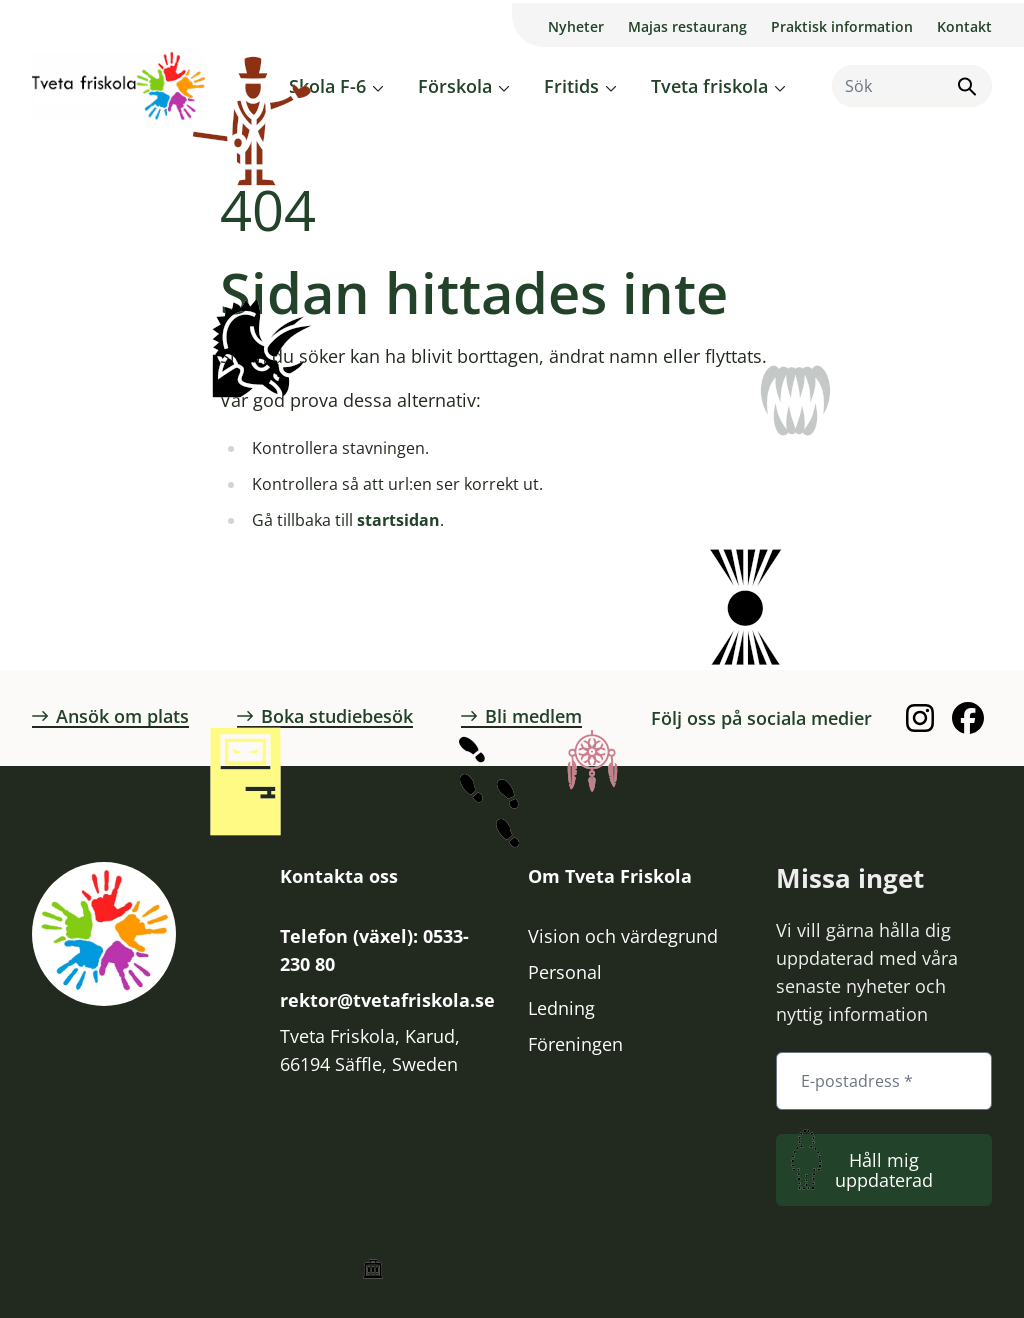 The height and width of the screenshot is (1318, 1024). What do you see at coordinates (262, 347) in the screenshot?
I see `access dinosaur-themed game or content` at bounding box center [262, 347].